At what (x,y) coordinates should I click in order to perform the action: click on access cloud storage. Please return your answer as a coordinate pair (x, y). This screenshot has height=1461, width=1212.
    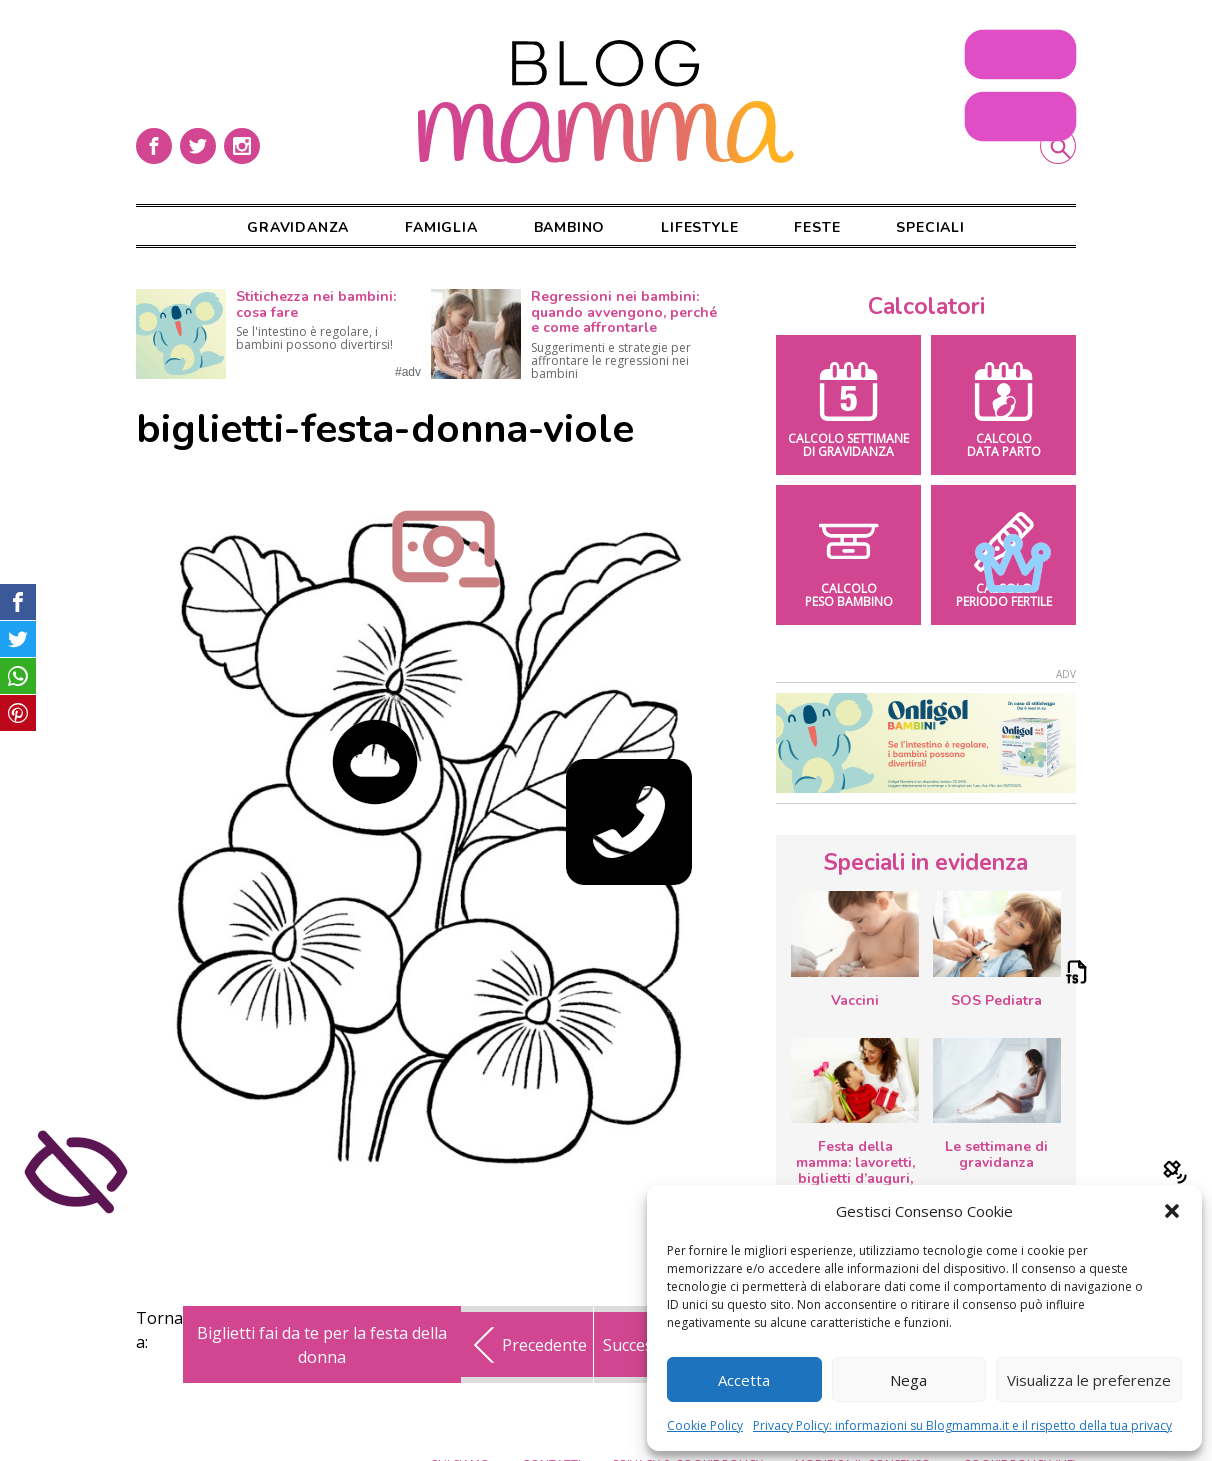
    Looking at the image, I should click on (375, 762).